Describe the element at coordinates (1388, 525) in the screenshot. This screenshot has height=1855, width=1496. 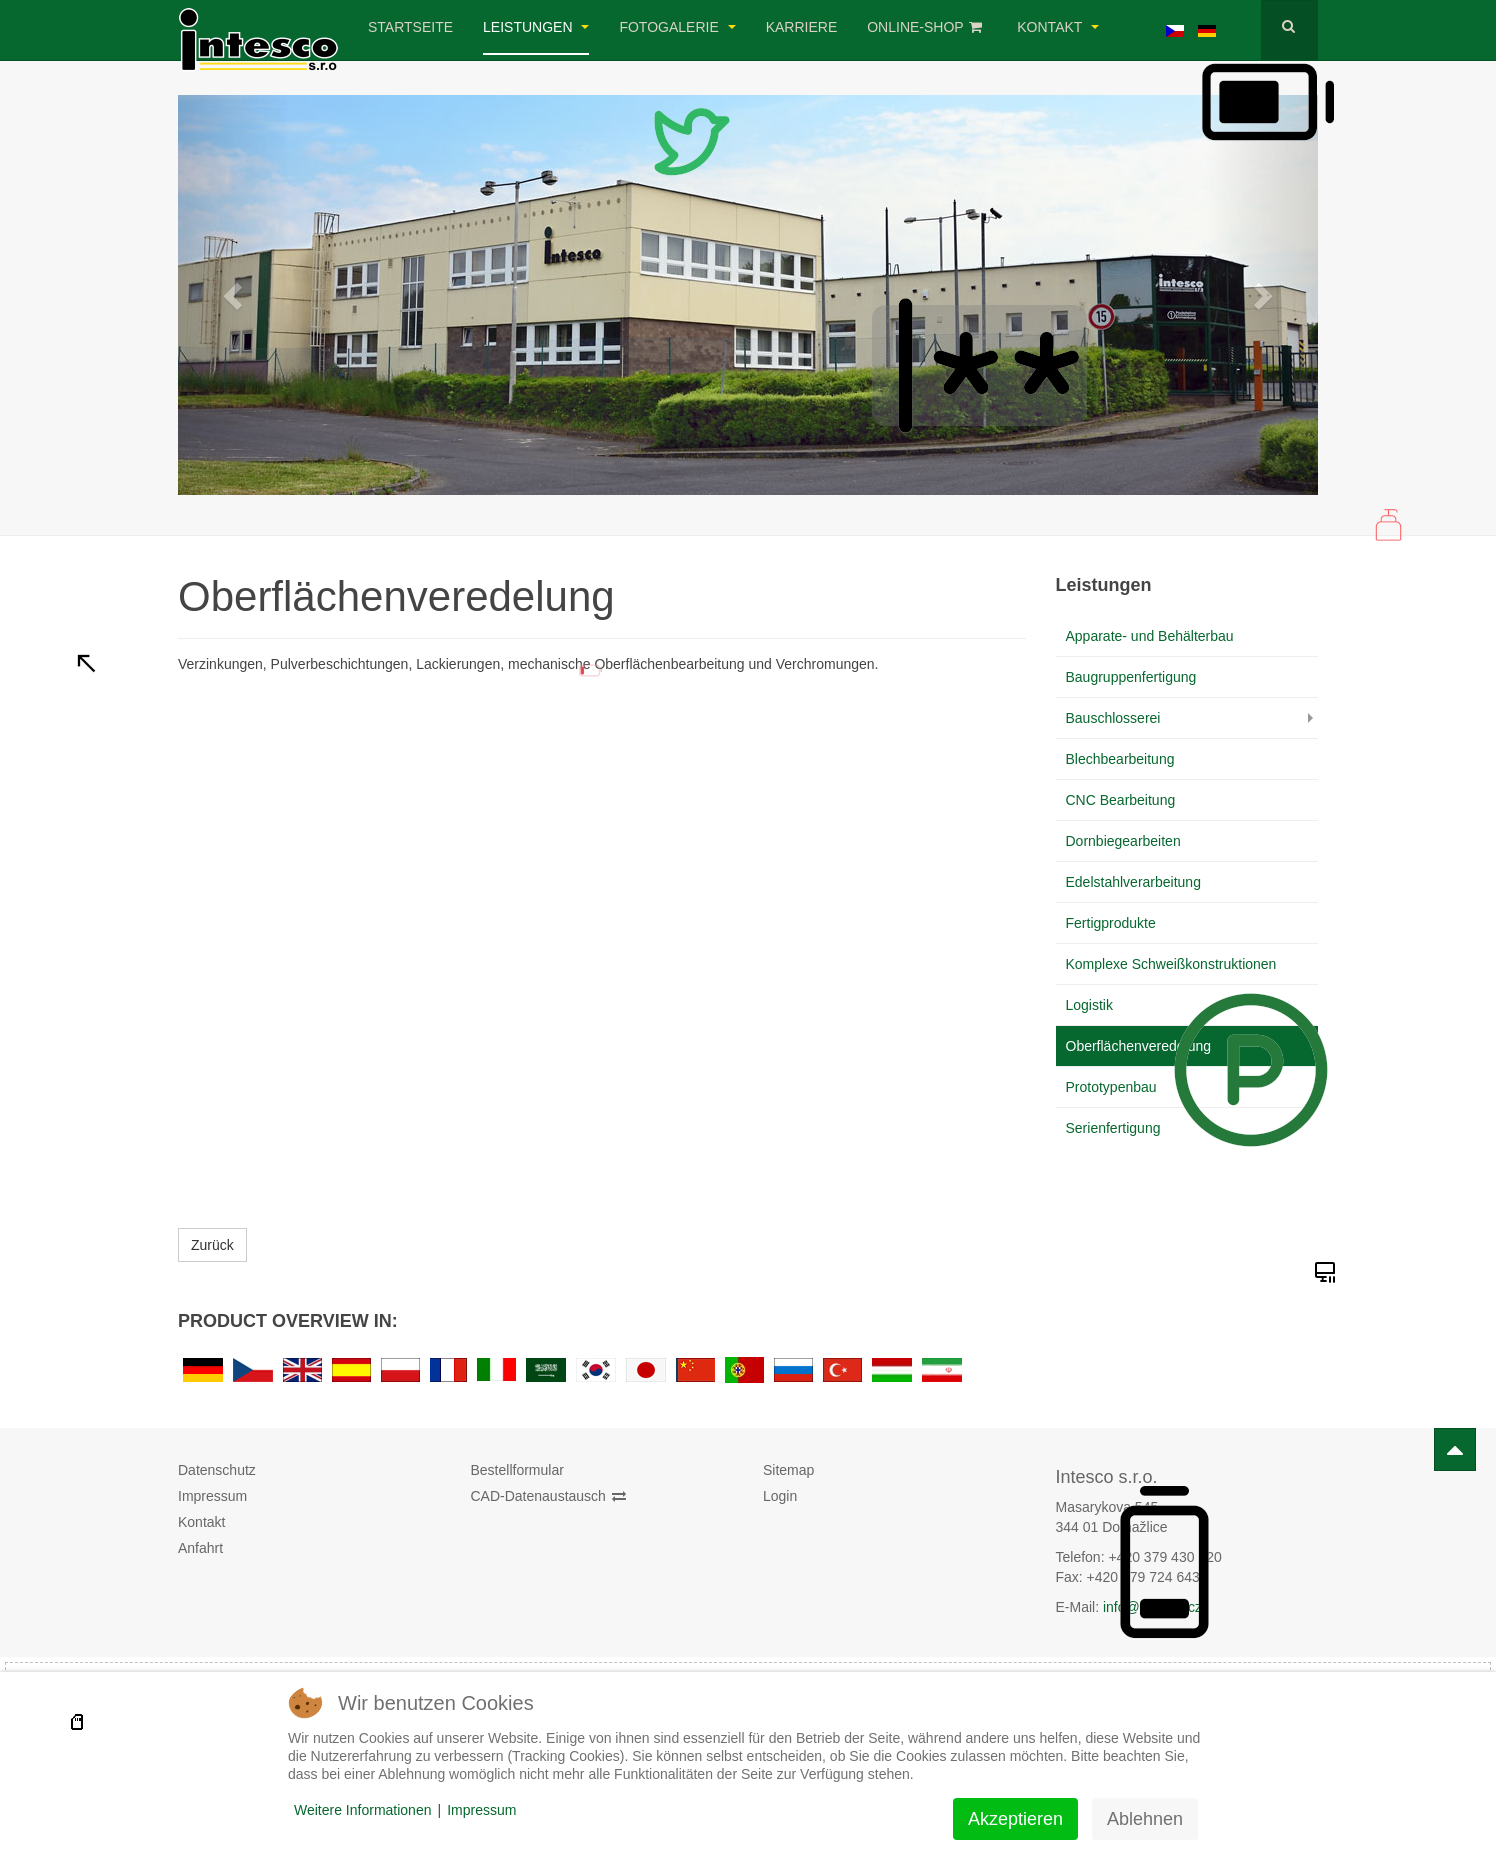
I see `access hand washing or hygiene instructions` at that location.